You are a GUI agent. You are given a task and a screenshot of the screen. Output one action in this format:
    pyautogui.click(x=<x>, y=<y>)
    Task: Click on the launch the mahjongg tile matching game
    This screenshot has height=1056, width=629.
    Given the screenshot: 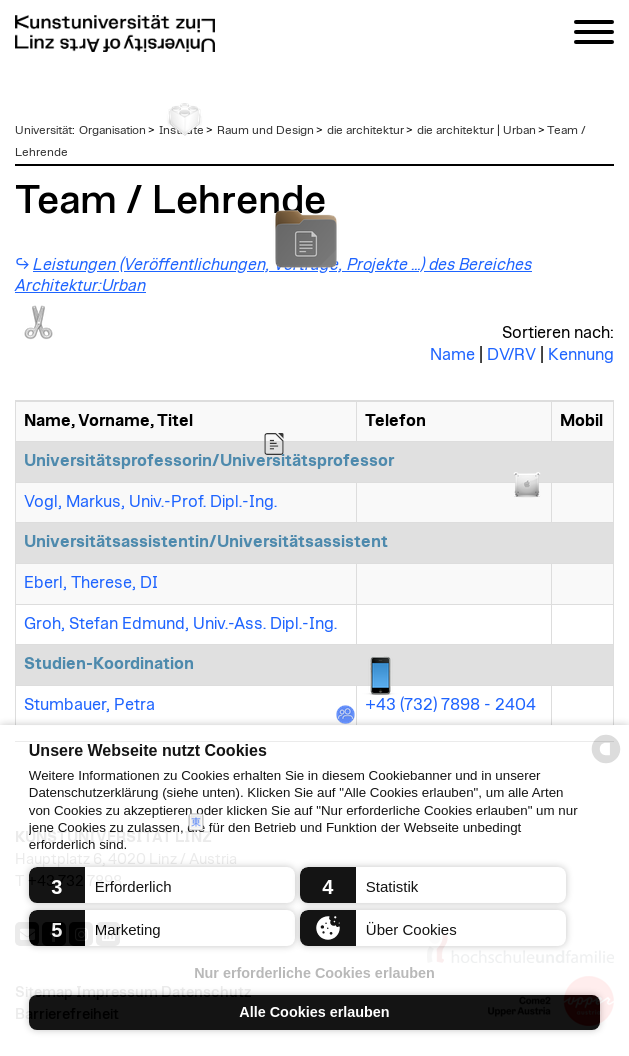 What is the action you would take?
    pyautogui.click(x=196, y=822)
    